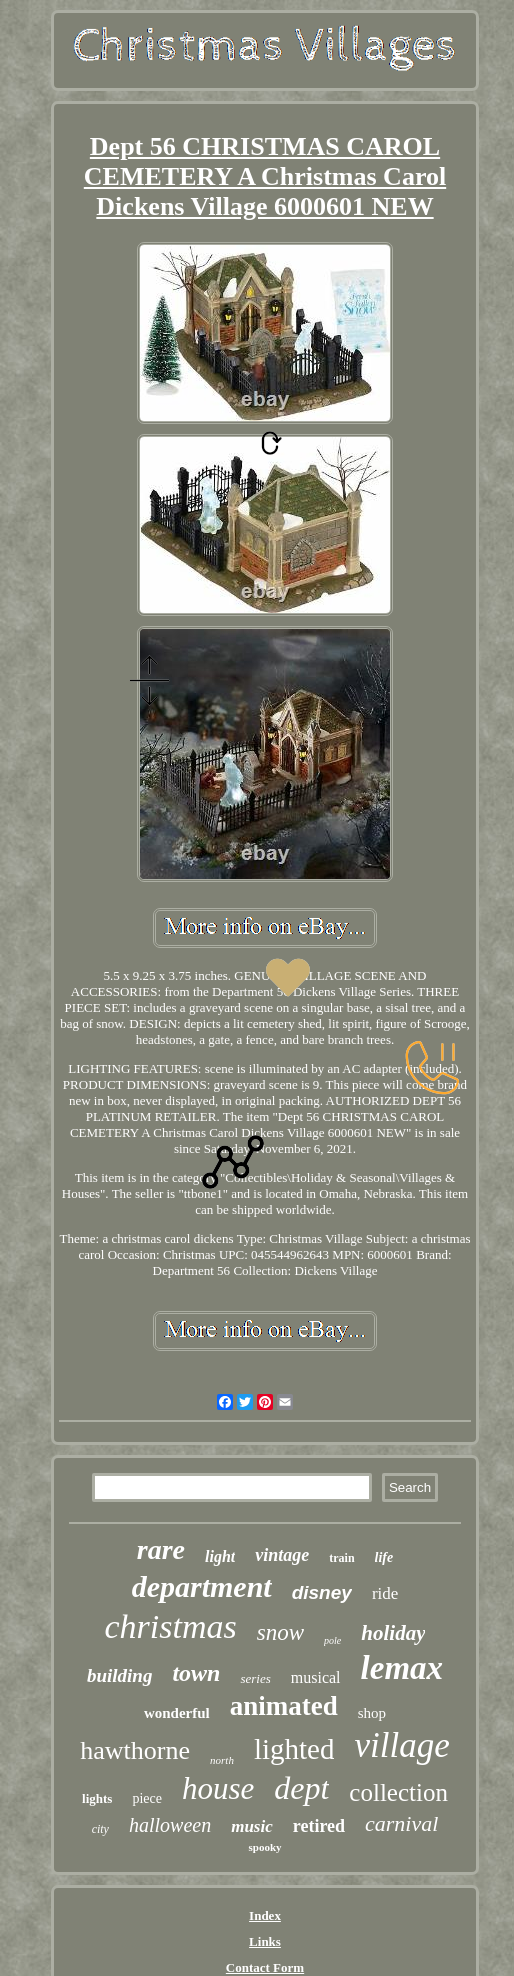  What do you see at coordinates (288, 976) in the screenshot?
I see `add item to favorites` at bounding box center [288, 976].